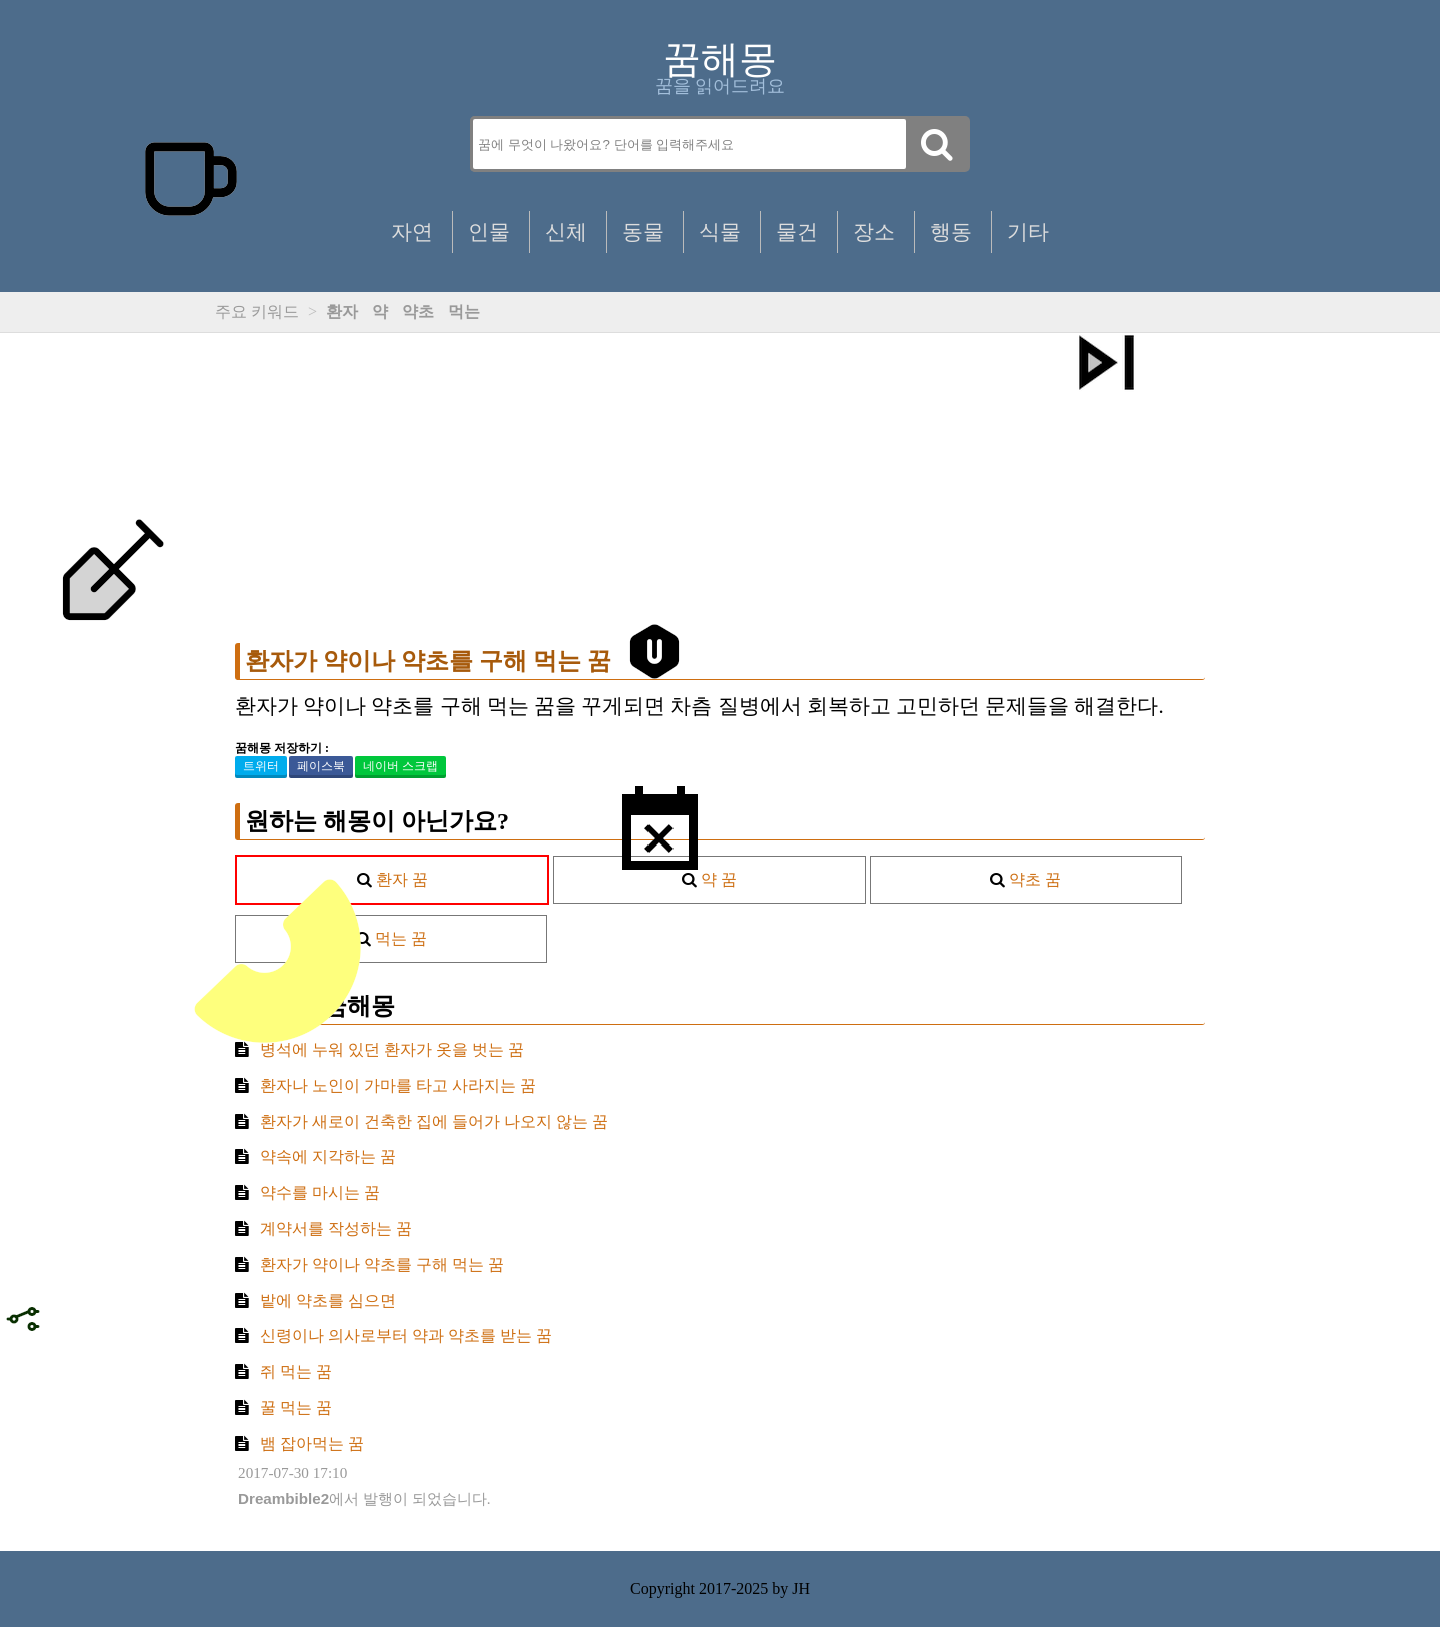  Describe the element at coordinates (111, 571) in the screenshot. I see `gardening or landscaping tools` at that location.